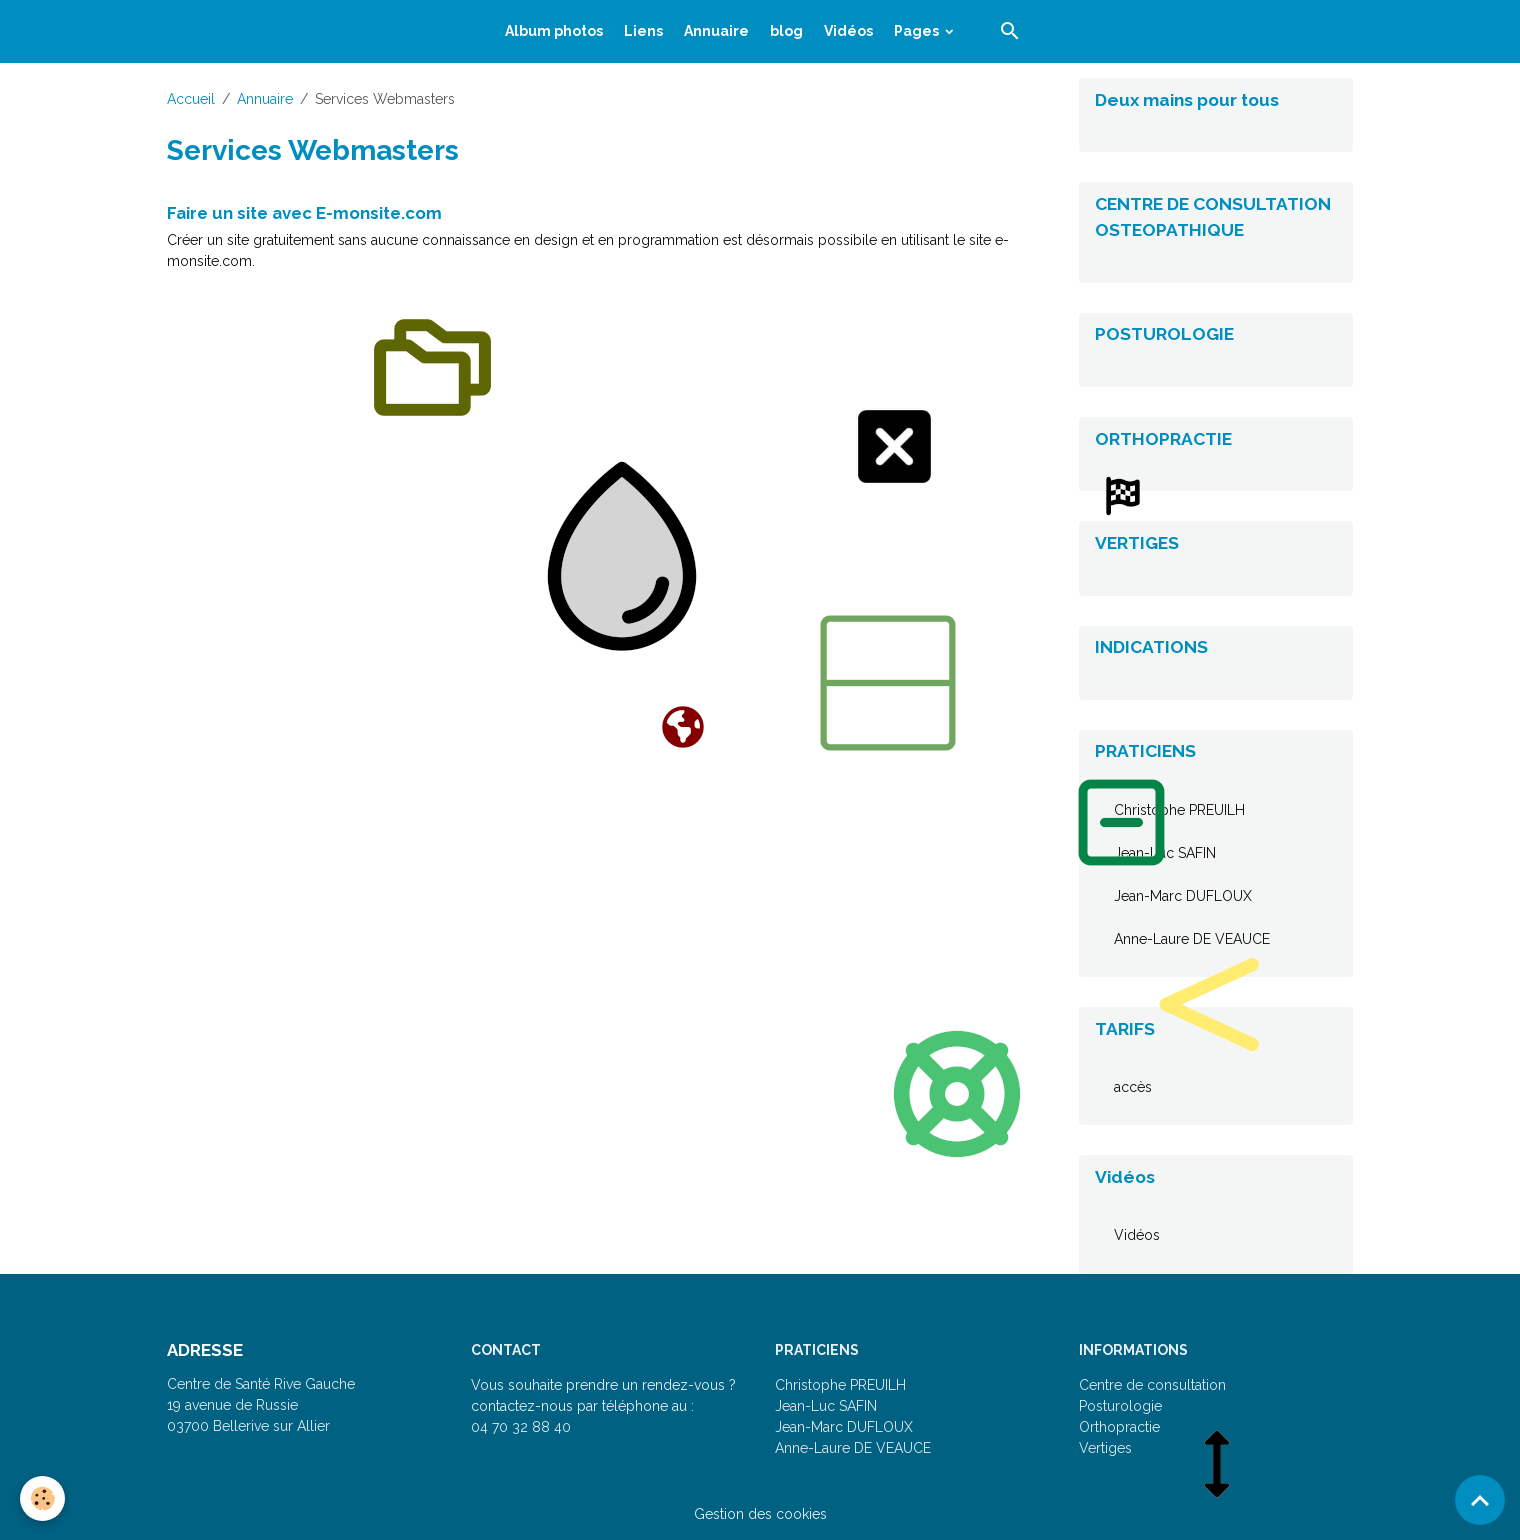 Image resolution: width=1520 pixels, height=1540 pixels. What do you see at coordinates (622, 563) in the screenshot?
I see `adjust humidity or water settings` at bounding box center [622, 563].